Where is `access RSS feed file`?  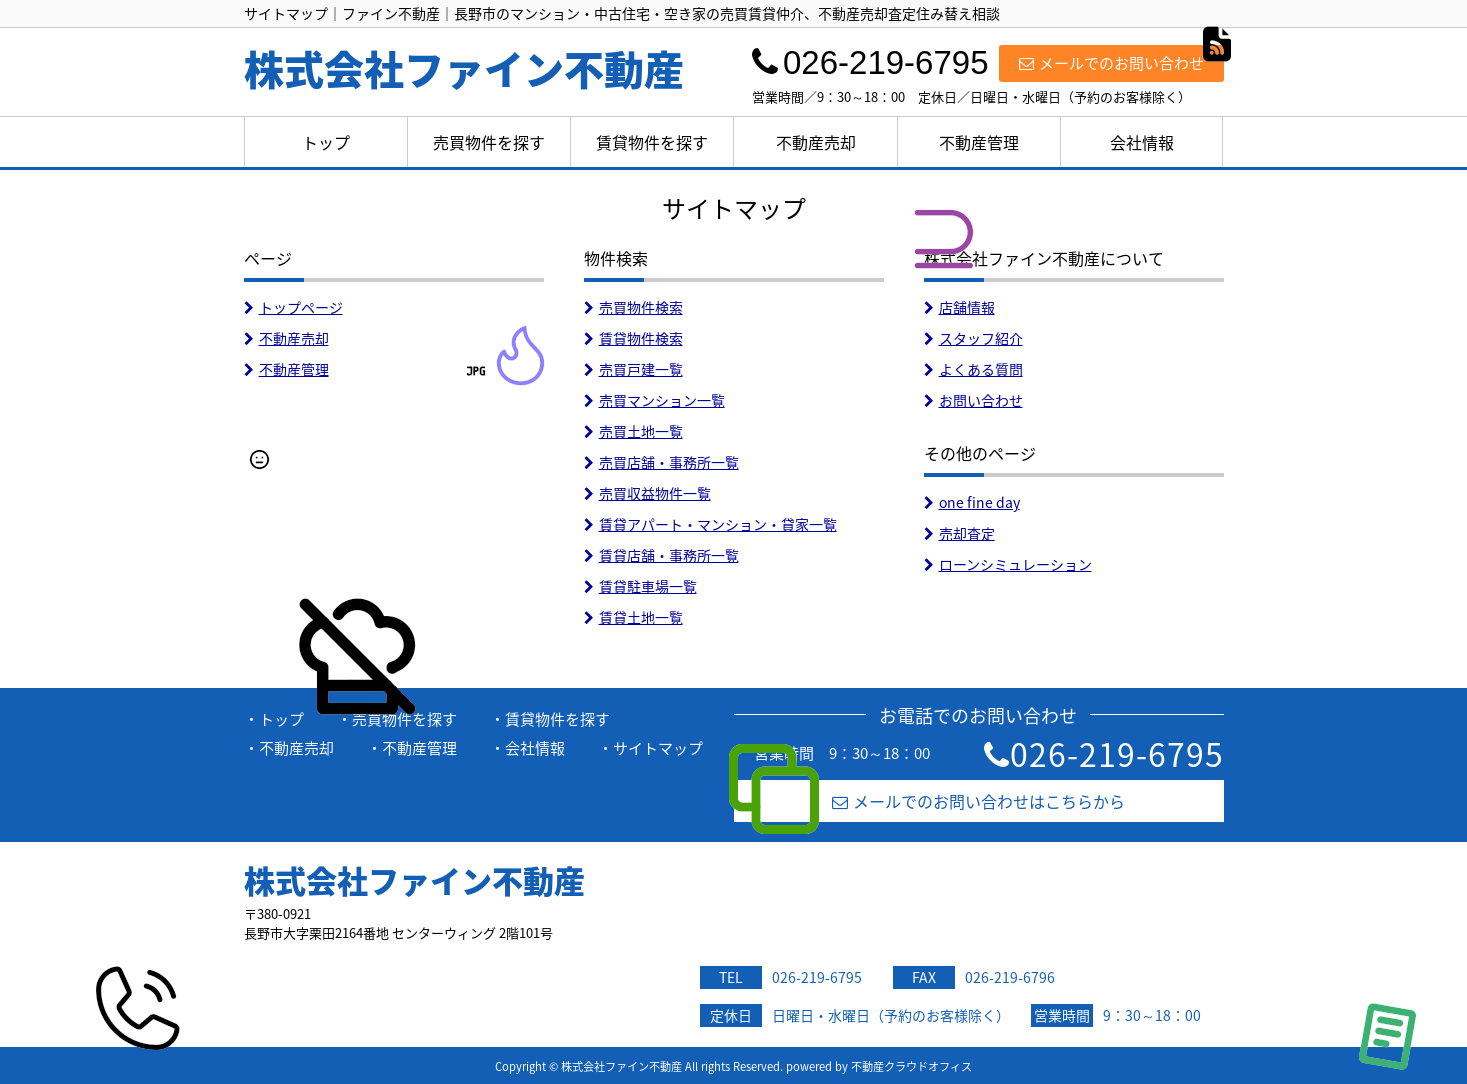
access RSS feed file is located at coordinates (1217, 44).